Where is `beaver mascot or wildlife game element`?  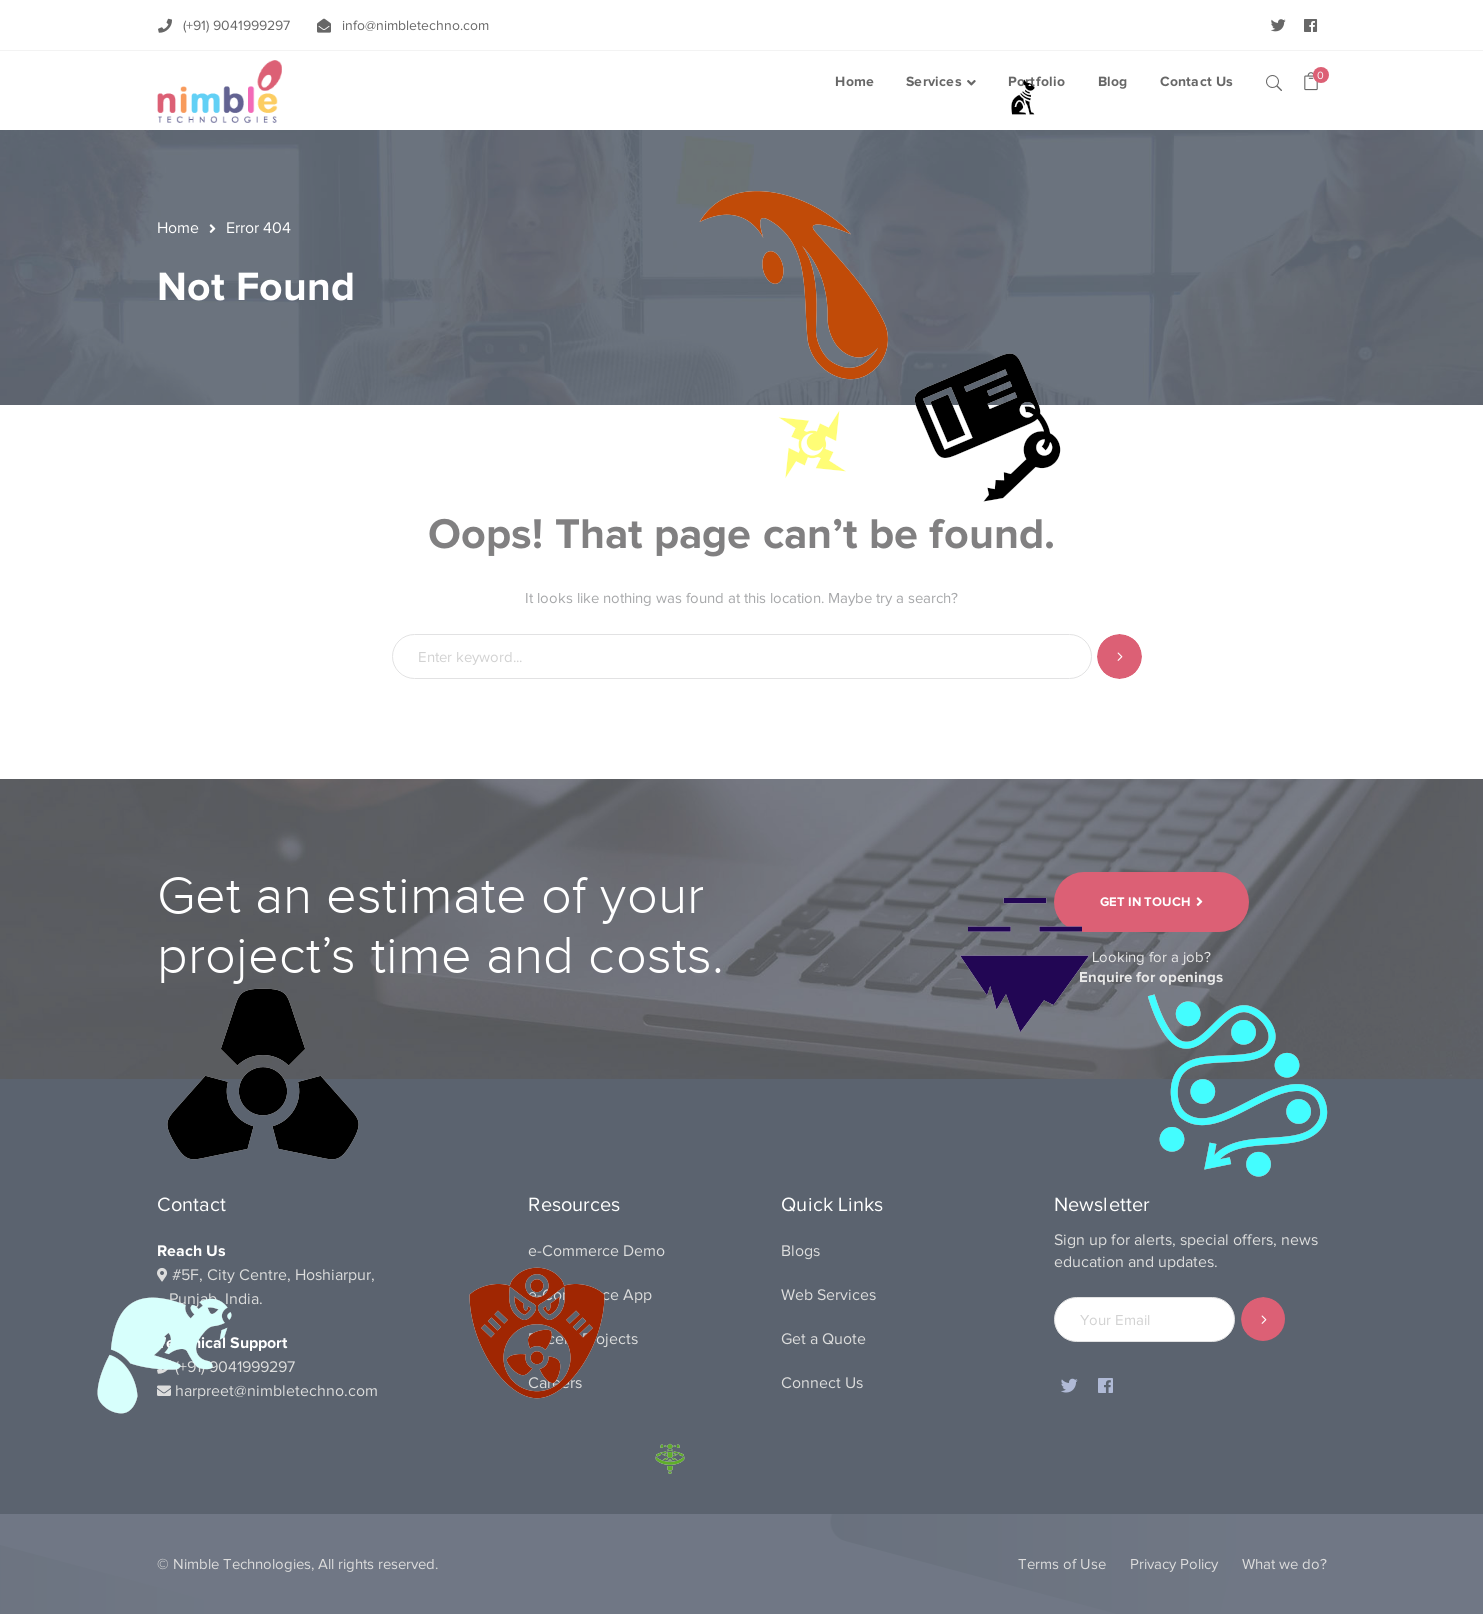
beaver mascot or wildlife game element is located at coordinates (164, 1355).